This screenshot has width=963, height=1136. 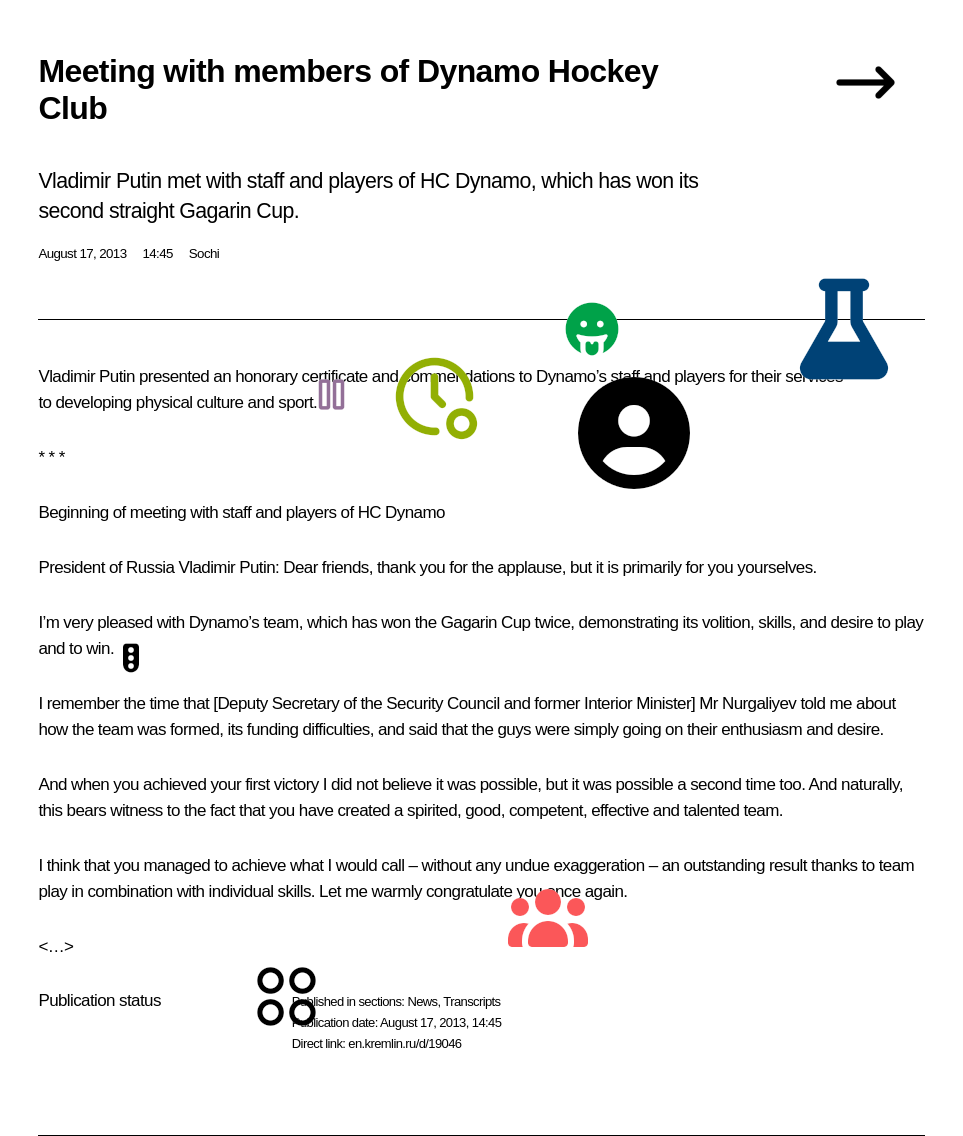 What do you see at coordinates (131, 658) in the screenshot?
I see `traffic or navigation status indicator` at bounding box center [131, 658].